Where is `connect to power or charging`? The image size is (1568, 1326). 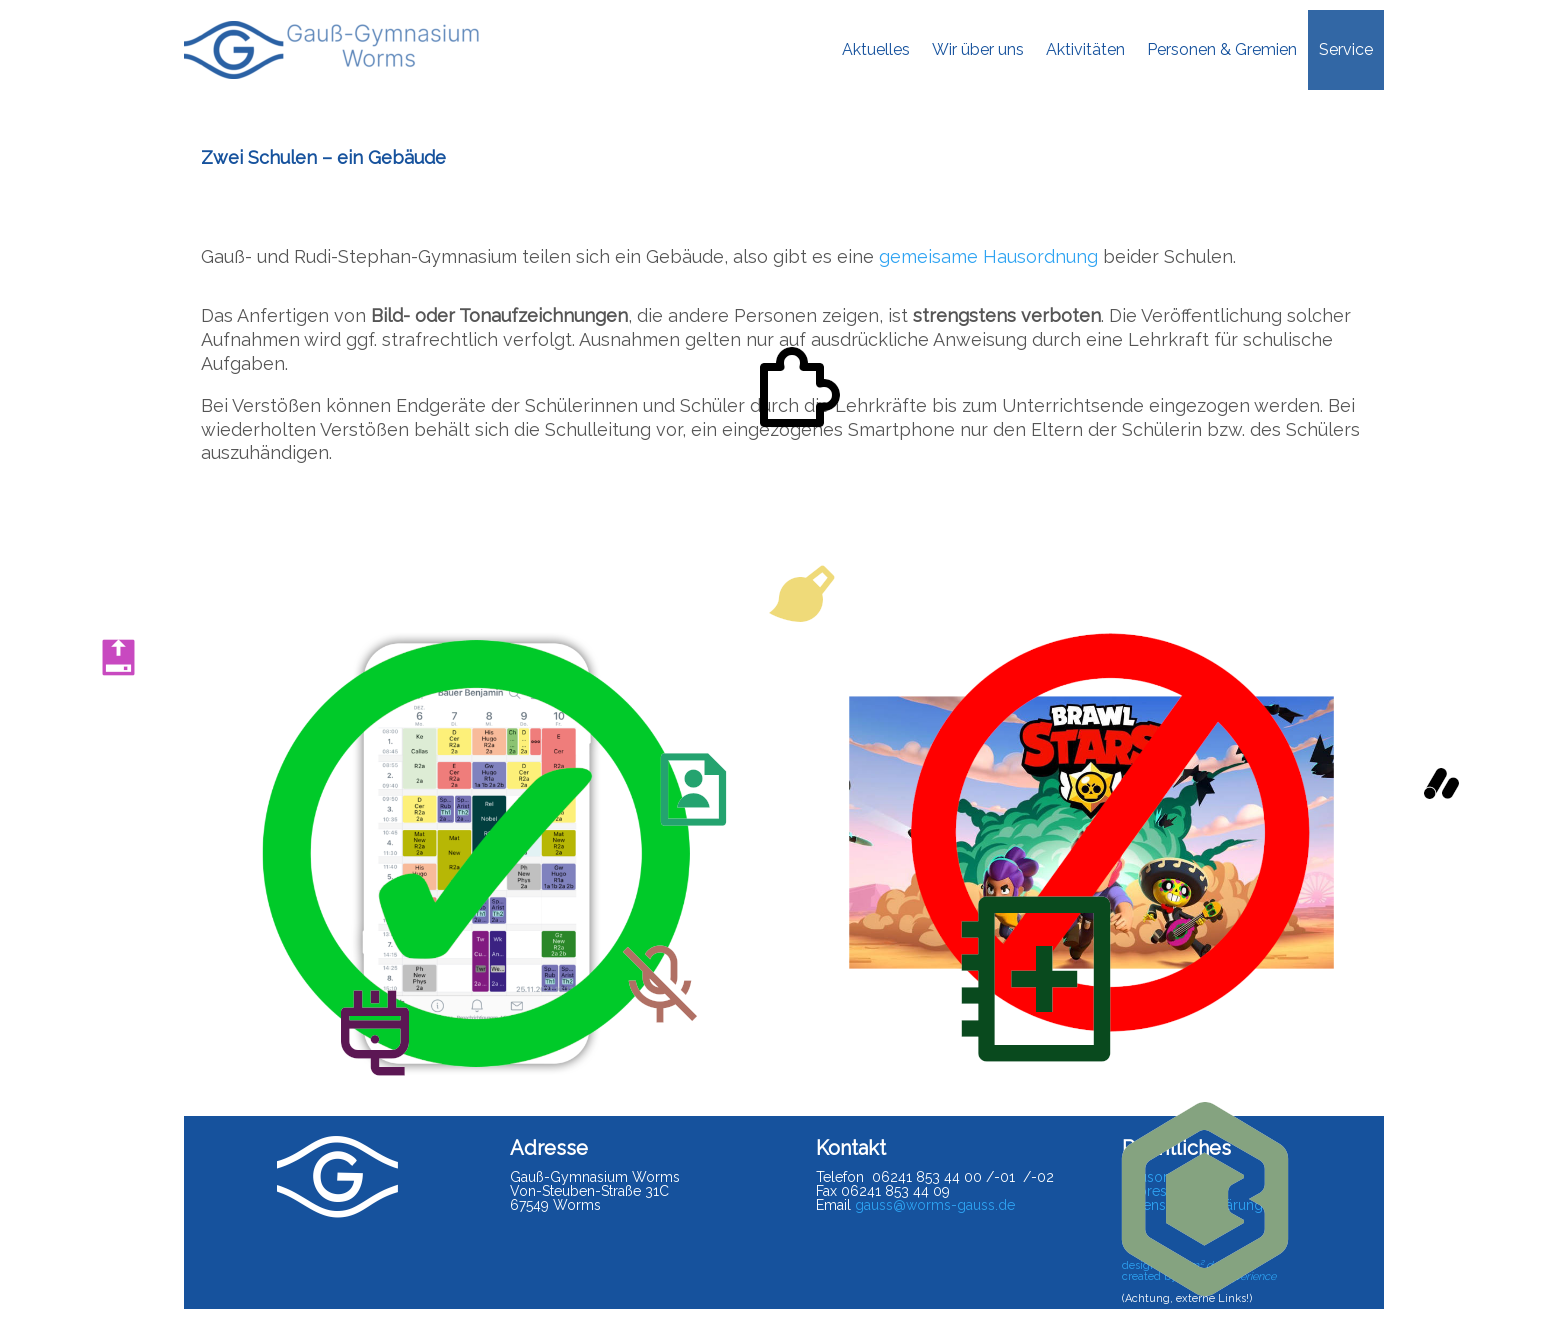
connect to power or charging is located at coordinates (375, 1033).